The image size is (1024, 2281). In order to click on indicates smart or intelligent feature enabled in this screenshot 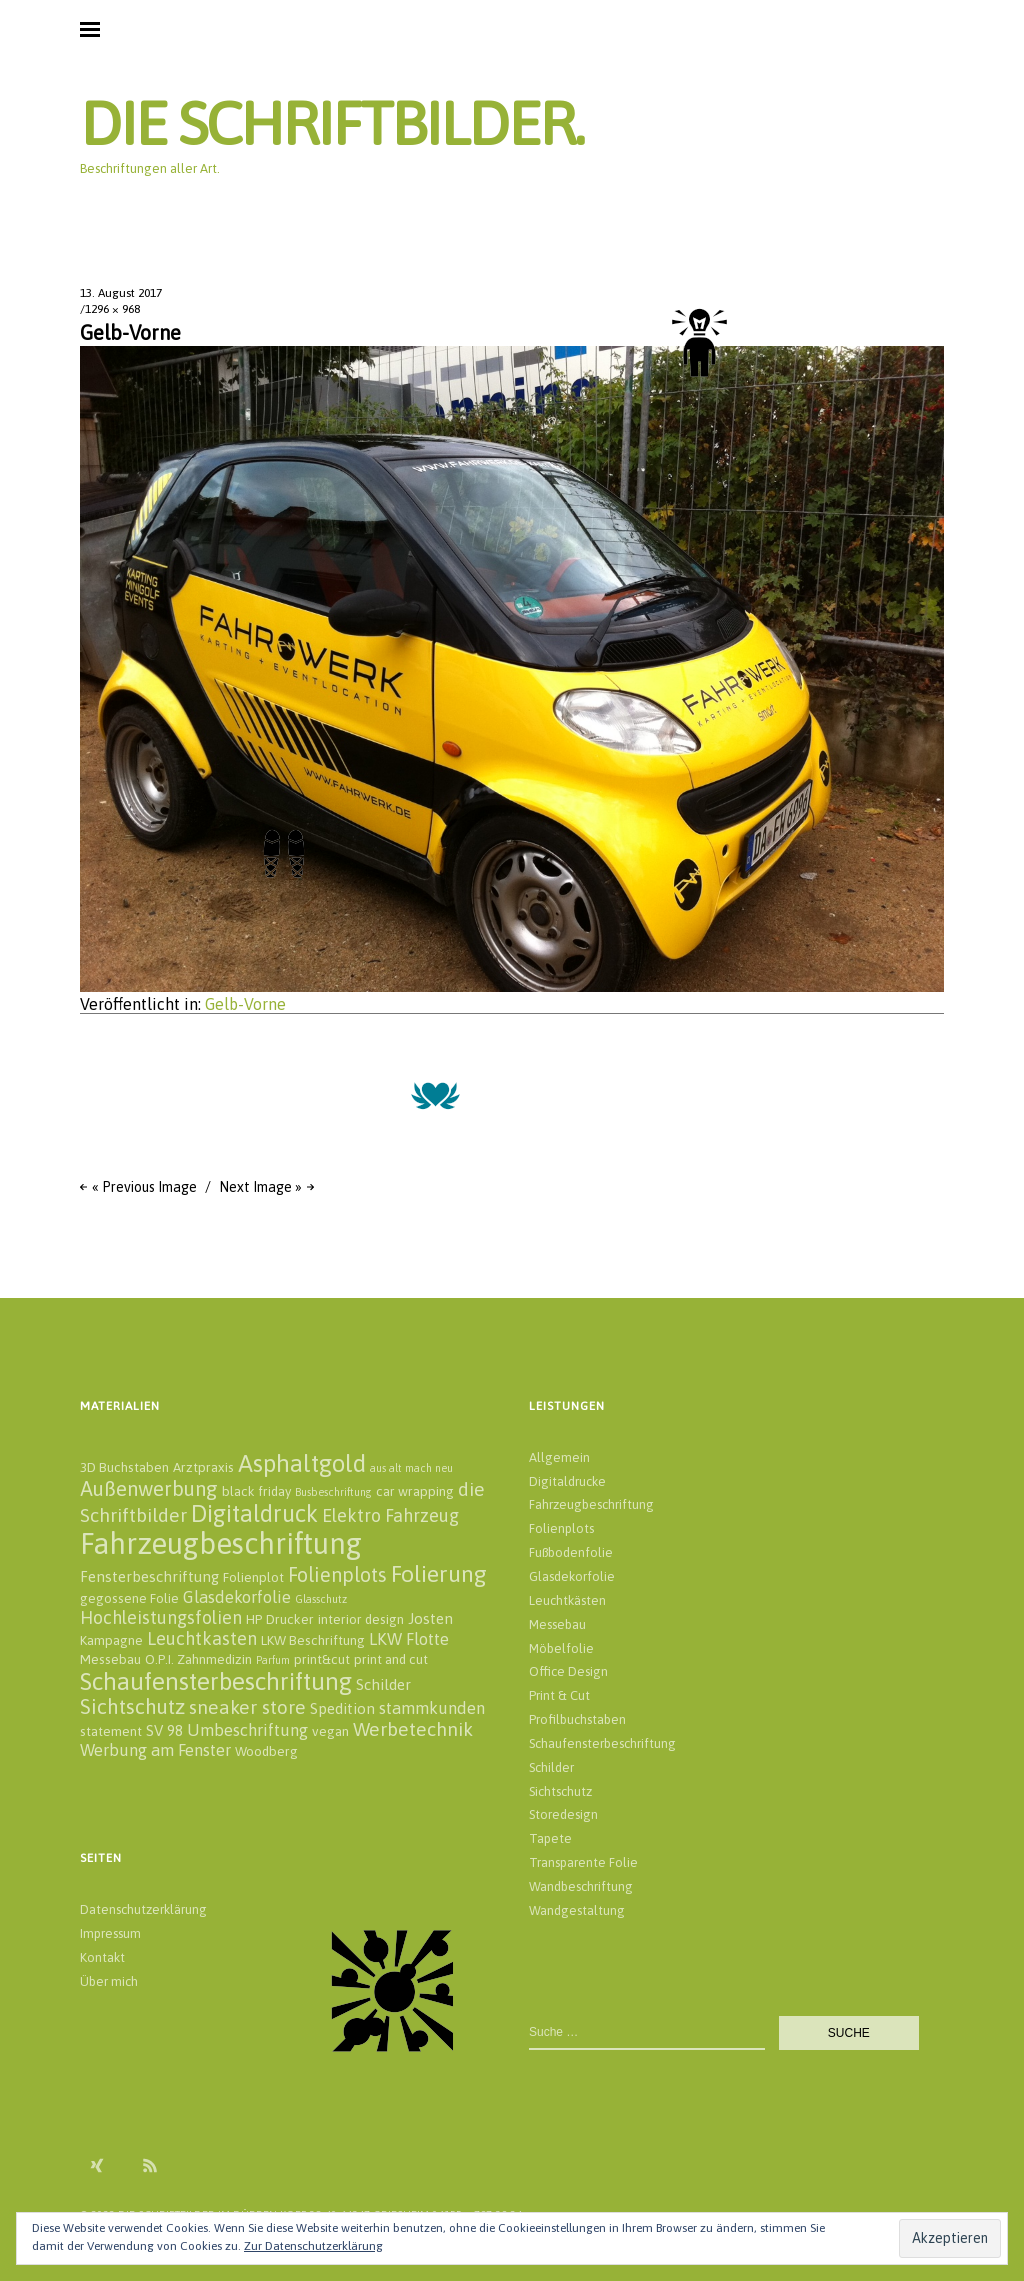, I will do `click(699, 342)`.